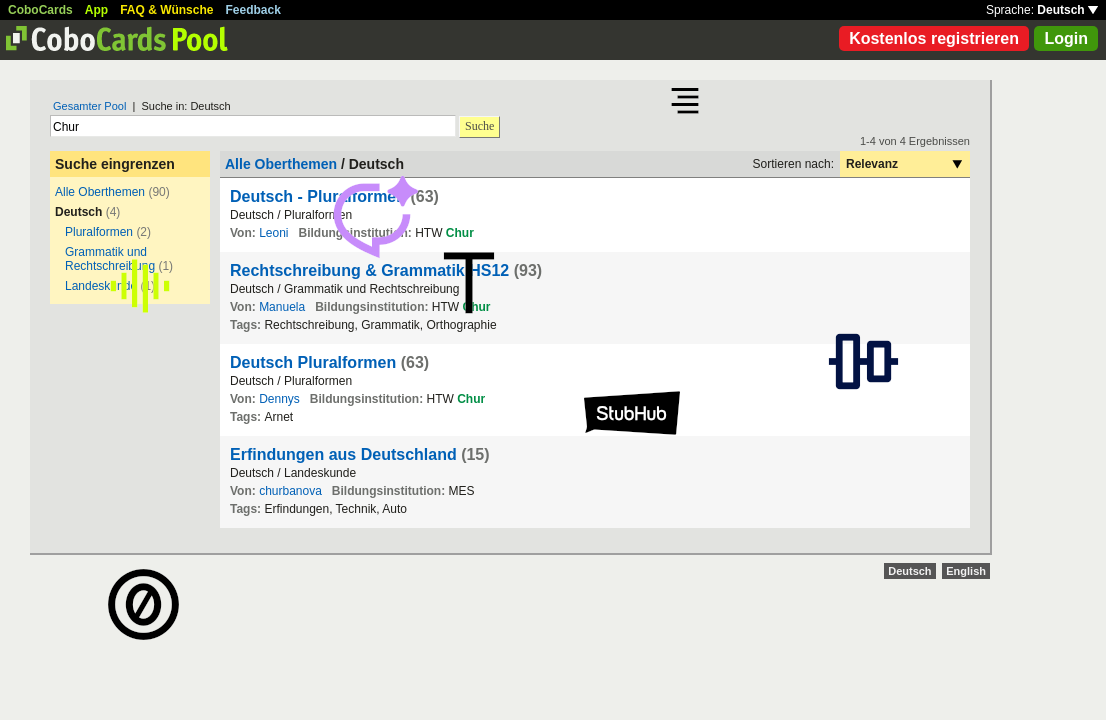  What do you see at coordinates (372, 218) in the screenshot?
I see `start a conversation with AI assistant` at bounding box center [372, 218].